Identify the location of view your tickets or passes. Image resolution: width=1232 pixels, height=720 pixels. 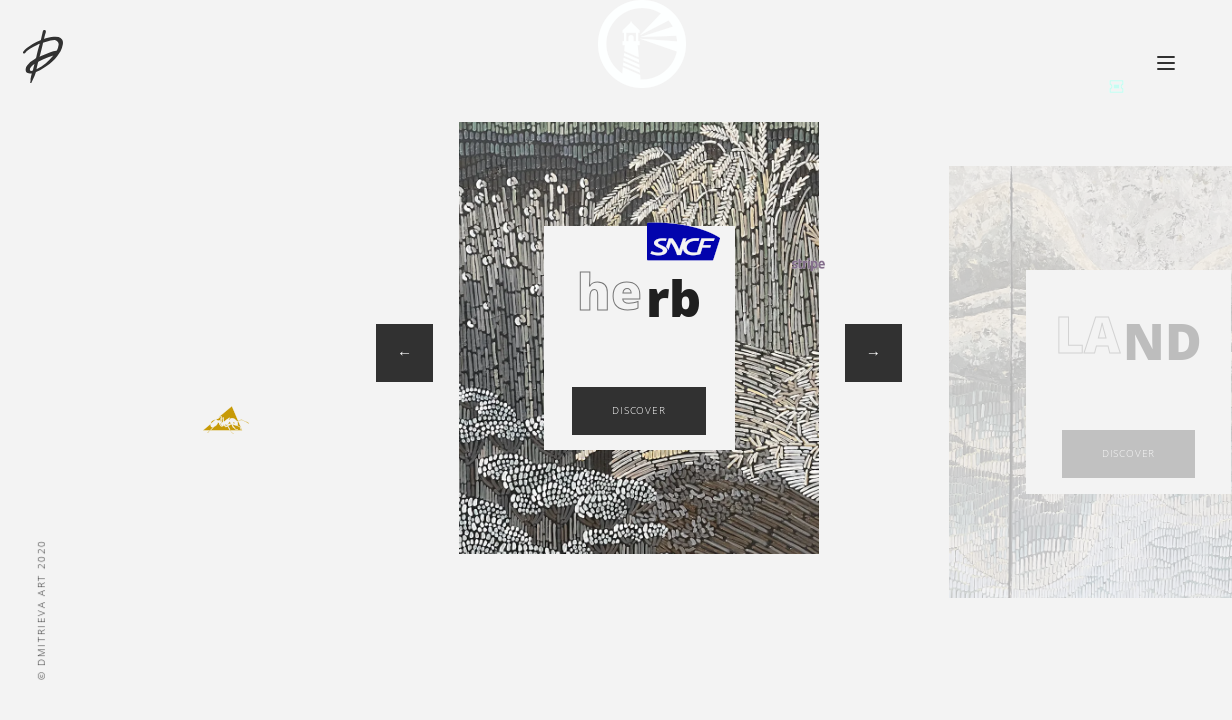
(1116, 86).